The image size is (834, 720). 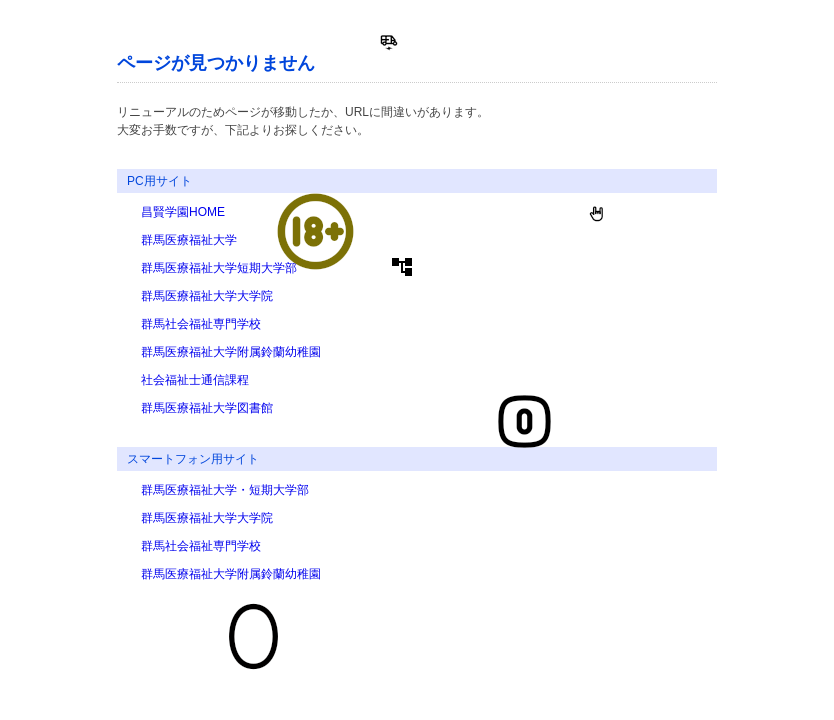 I want to click on represents the letter "o" in a menu or keyboard interface, so click(x=524, y=421).